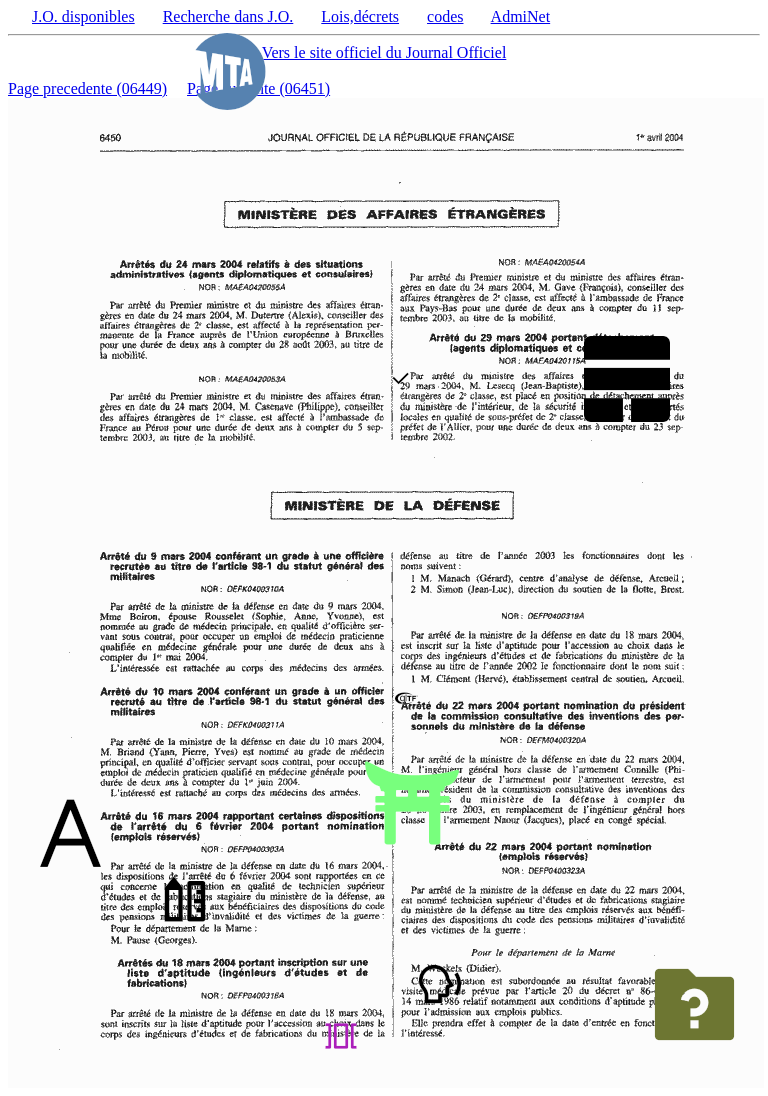 This screenshot has height=1096, width=768. What do you see at coordinates (440, 984) in the screenshot?
I see `activate text-to-speech` at bounding box center [440, 984].